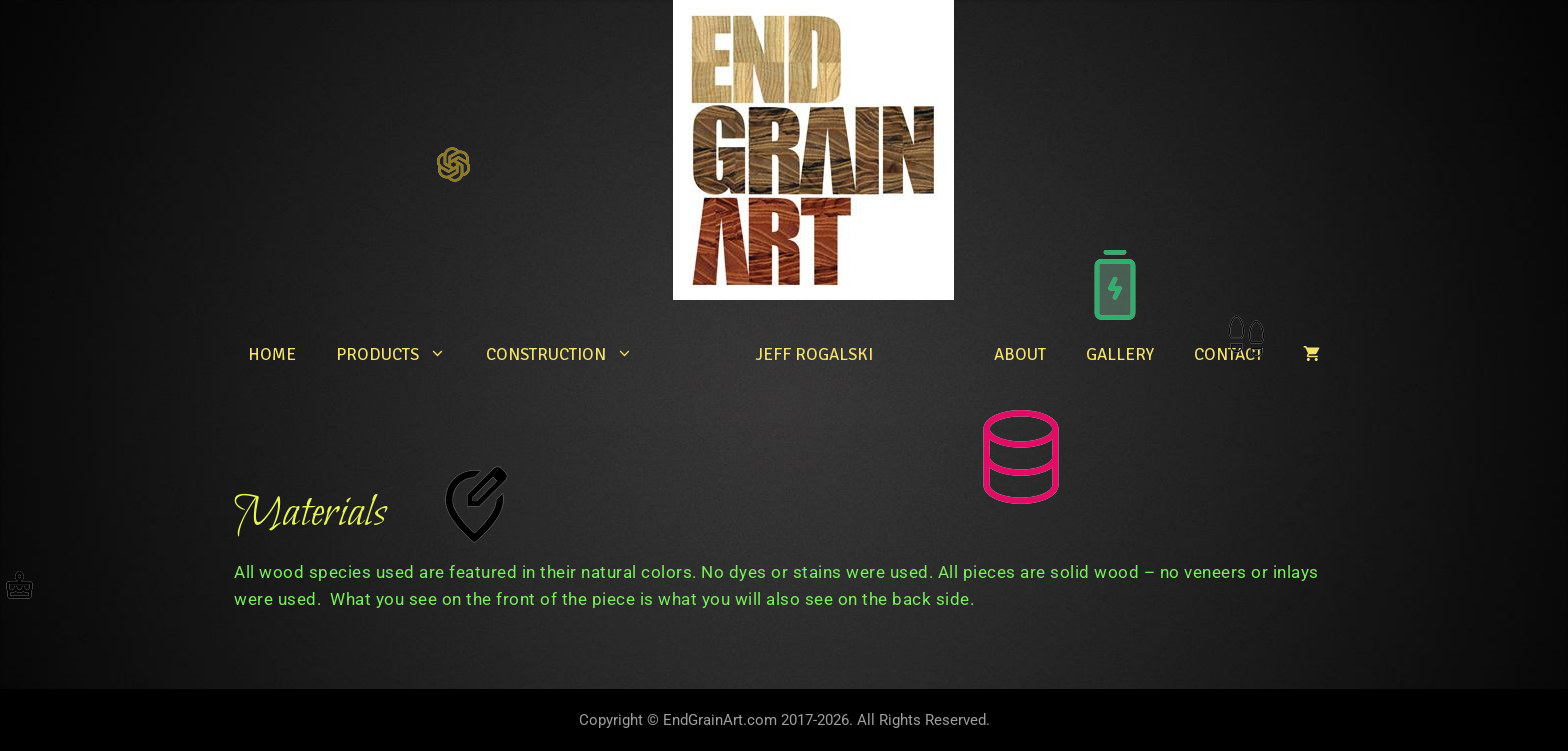 The height and width of the screenshot is (751, 1568). Describe the element at coordinates (1115, 286) in the screenshot. I see `indicates device is currently charging` at that location.